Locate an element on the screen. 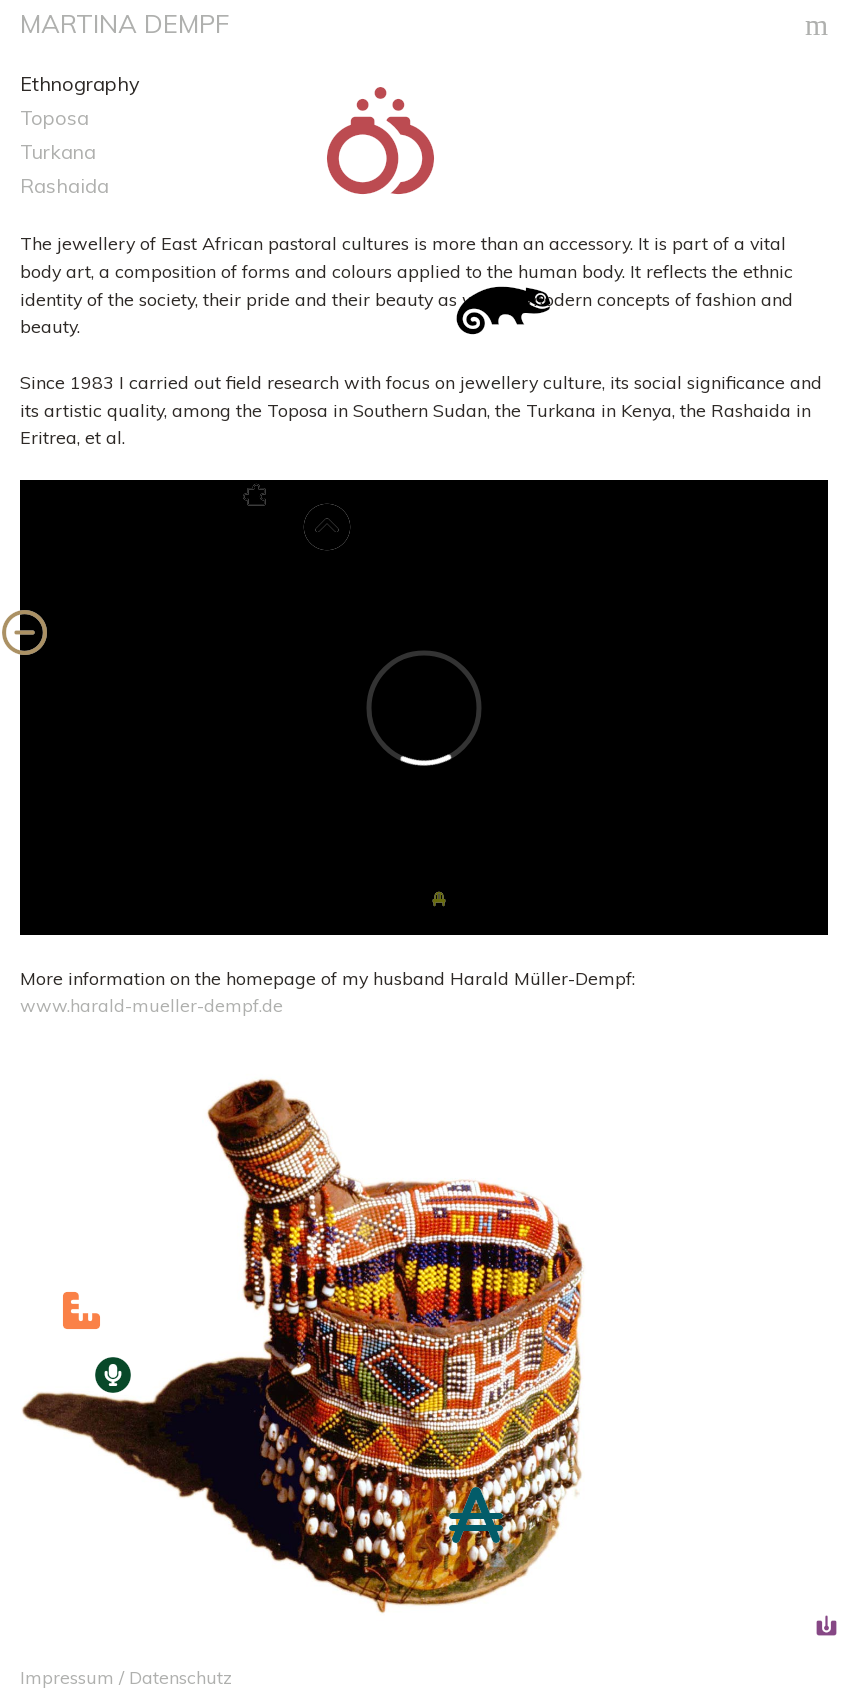  openSUSE Linux distribution logo is located at coordinates (503, 310).